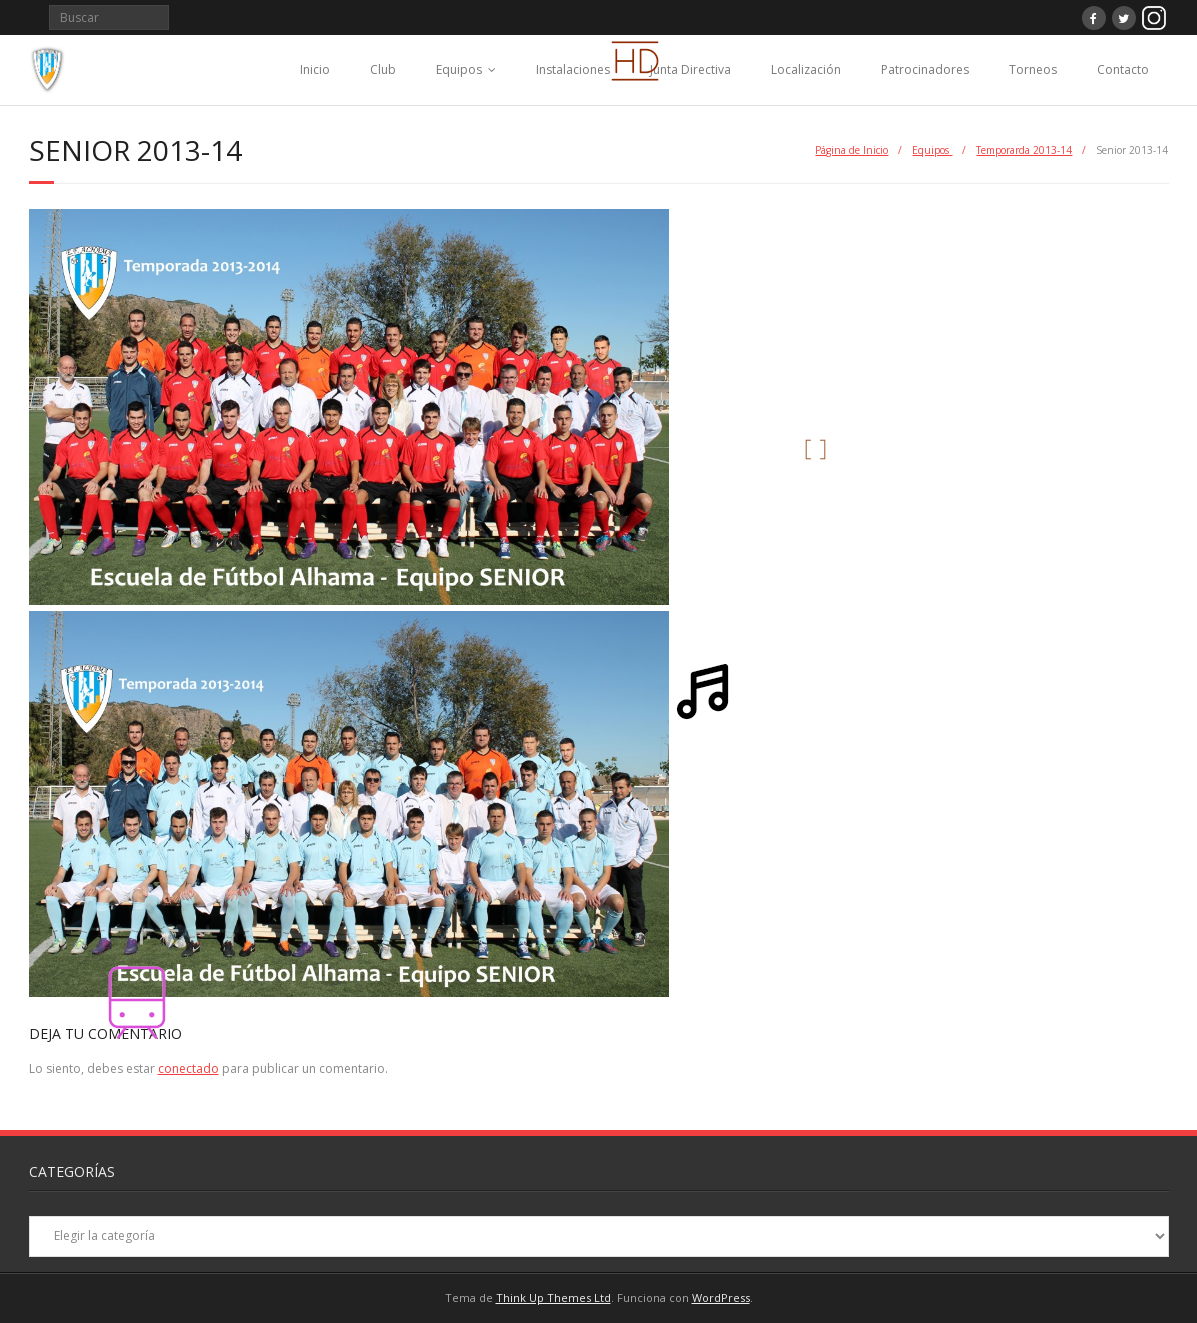 This screenshot has height=1323, width=1197. Describe the element at coordinates (635, 61) in the screenshot. I see `switch to high-definition video quality` at that location.